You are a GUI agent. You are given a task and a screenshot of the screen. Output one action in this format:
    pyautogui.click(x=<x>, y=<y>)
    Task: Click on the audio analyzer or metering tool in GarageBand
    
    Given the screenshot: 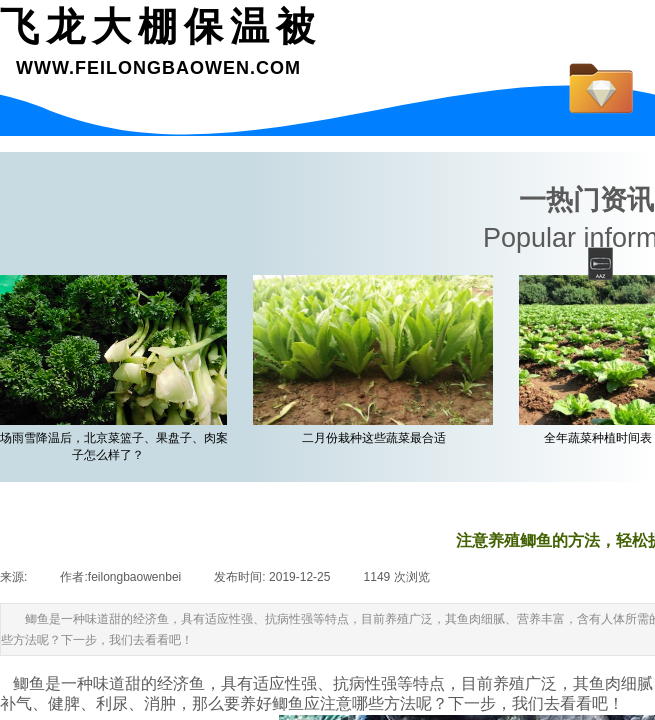 What is the action you would take?
    pyautogui.click(x=600, y=264)
    